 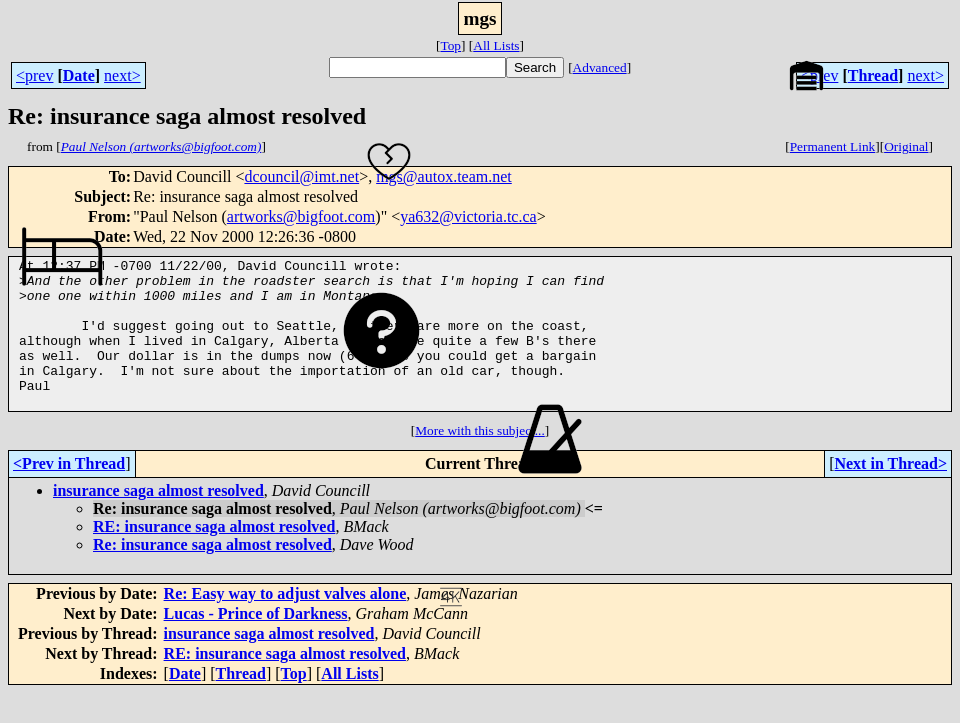 I want to click on access warehouse or storage inventory, so click(x=806, y=75).